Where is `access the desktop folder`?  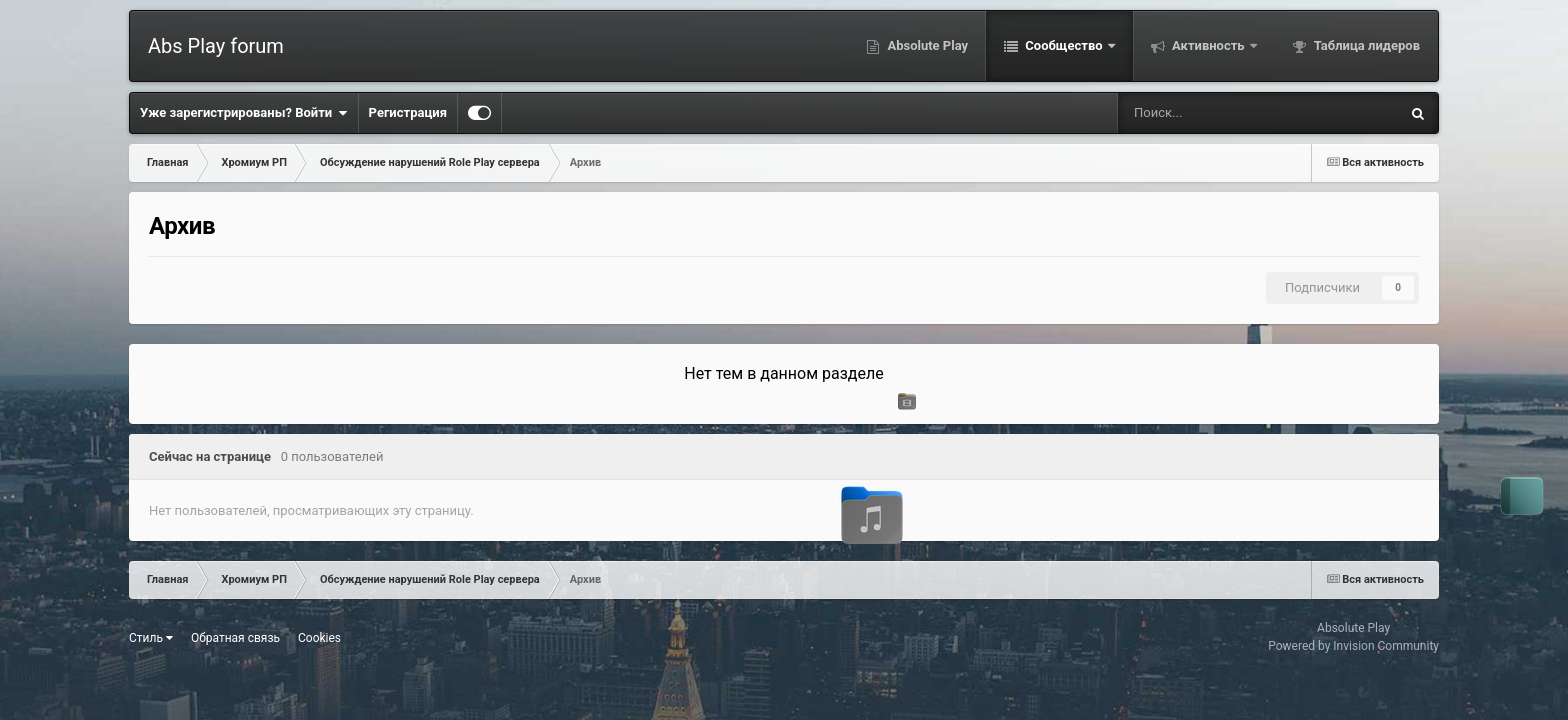
access the desktop folder is located at coordinates (1522, 495).